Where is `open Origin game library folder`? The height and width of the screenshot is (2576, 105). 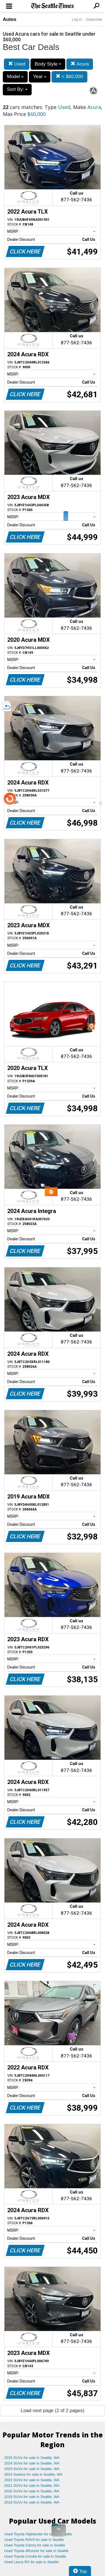
open Origin game library folder is located at coordinates (51, 1191).